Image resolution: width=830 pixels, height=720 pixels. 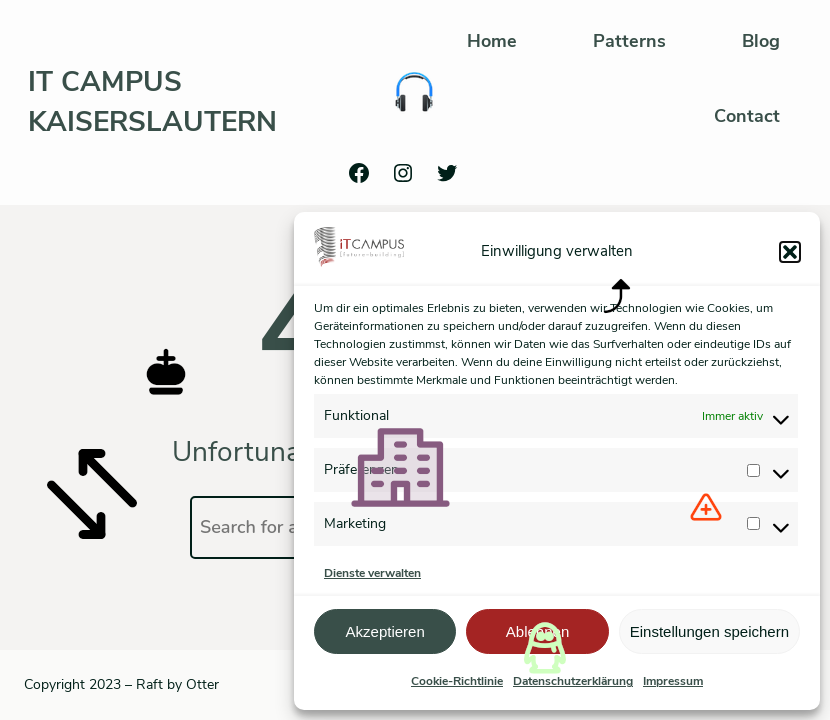 I want to click on go back and up in navigation, so click(x=617, y=296).